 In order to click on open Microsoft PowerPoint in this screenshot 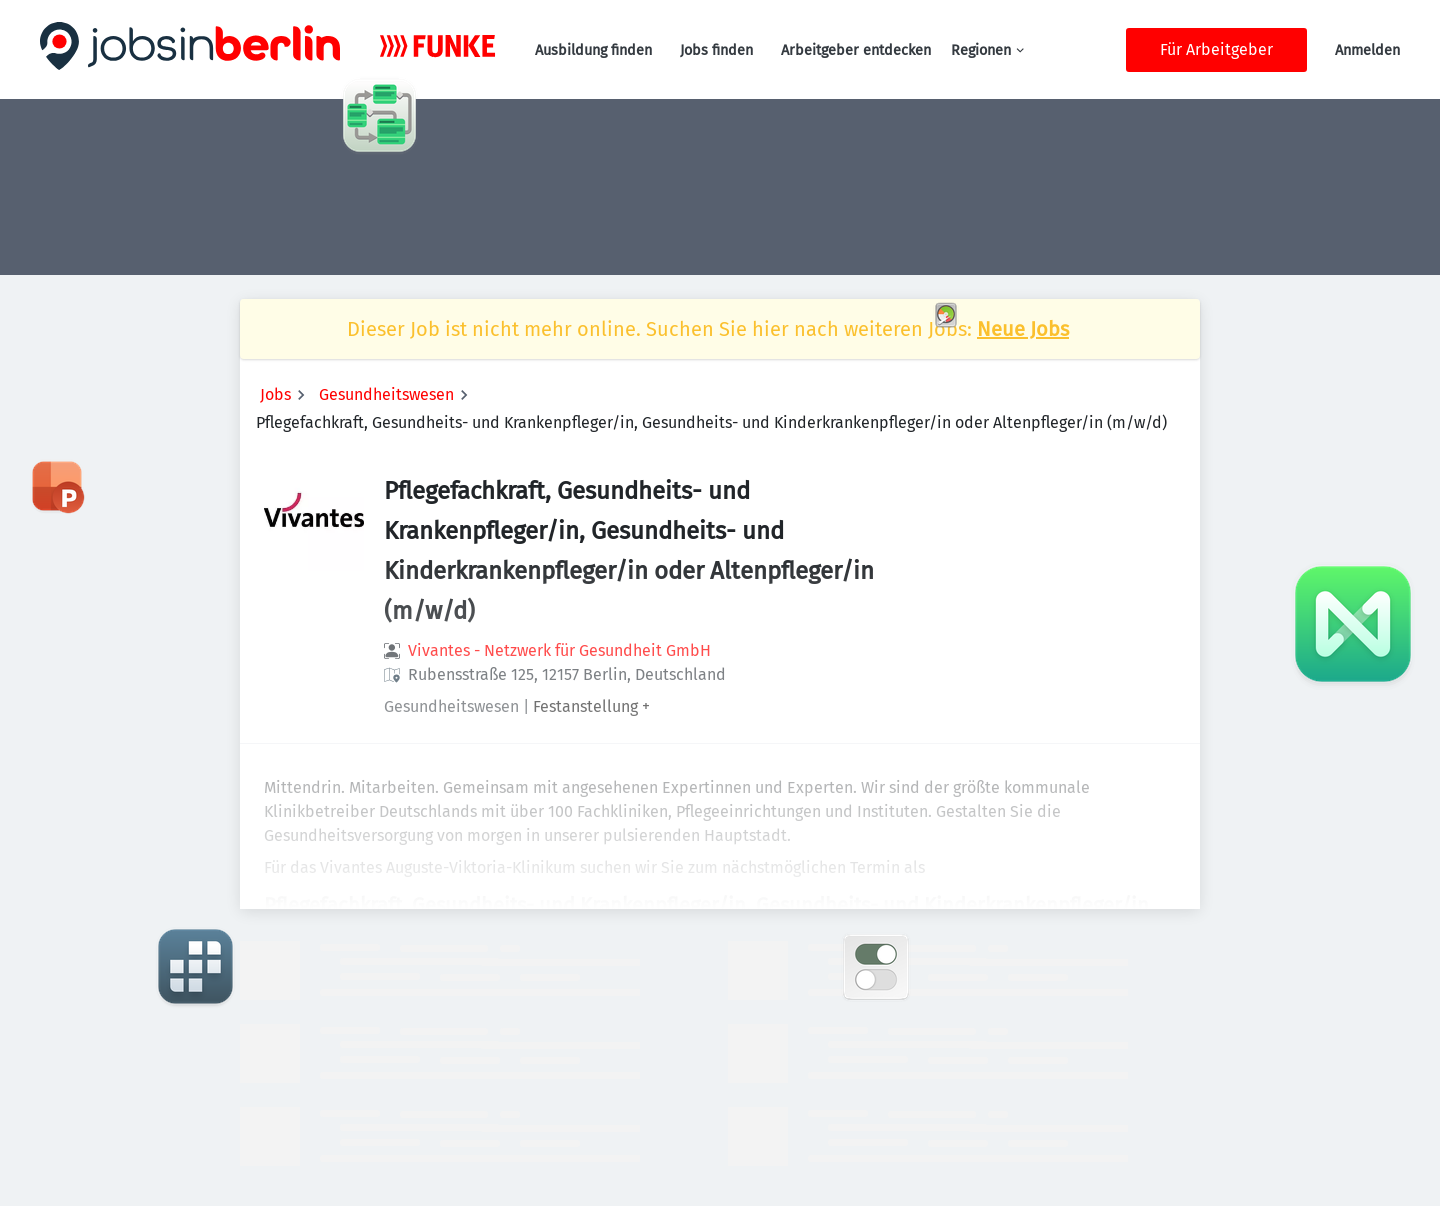, I will do `click(57, 486)`.